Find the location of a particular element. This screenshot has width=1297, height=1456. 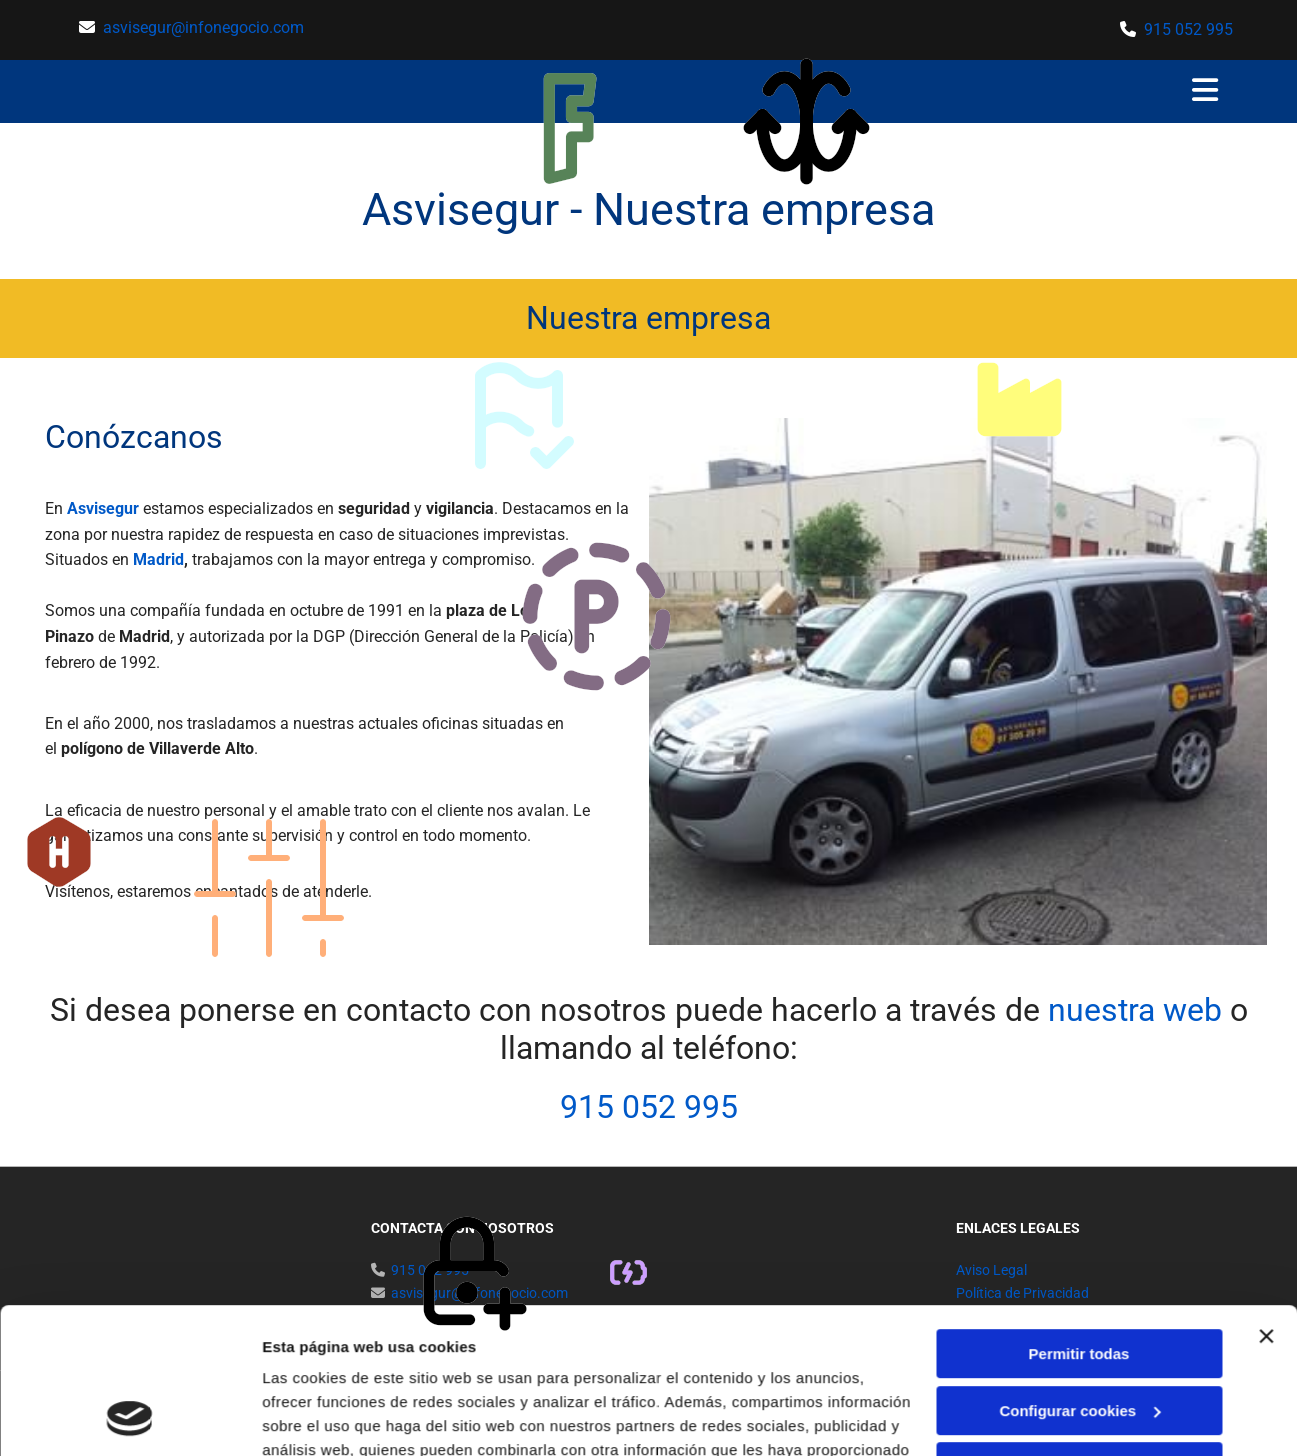

toggle magnetic snap or alignment is located at coordinates (806, 121).